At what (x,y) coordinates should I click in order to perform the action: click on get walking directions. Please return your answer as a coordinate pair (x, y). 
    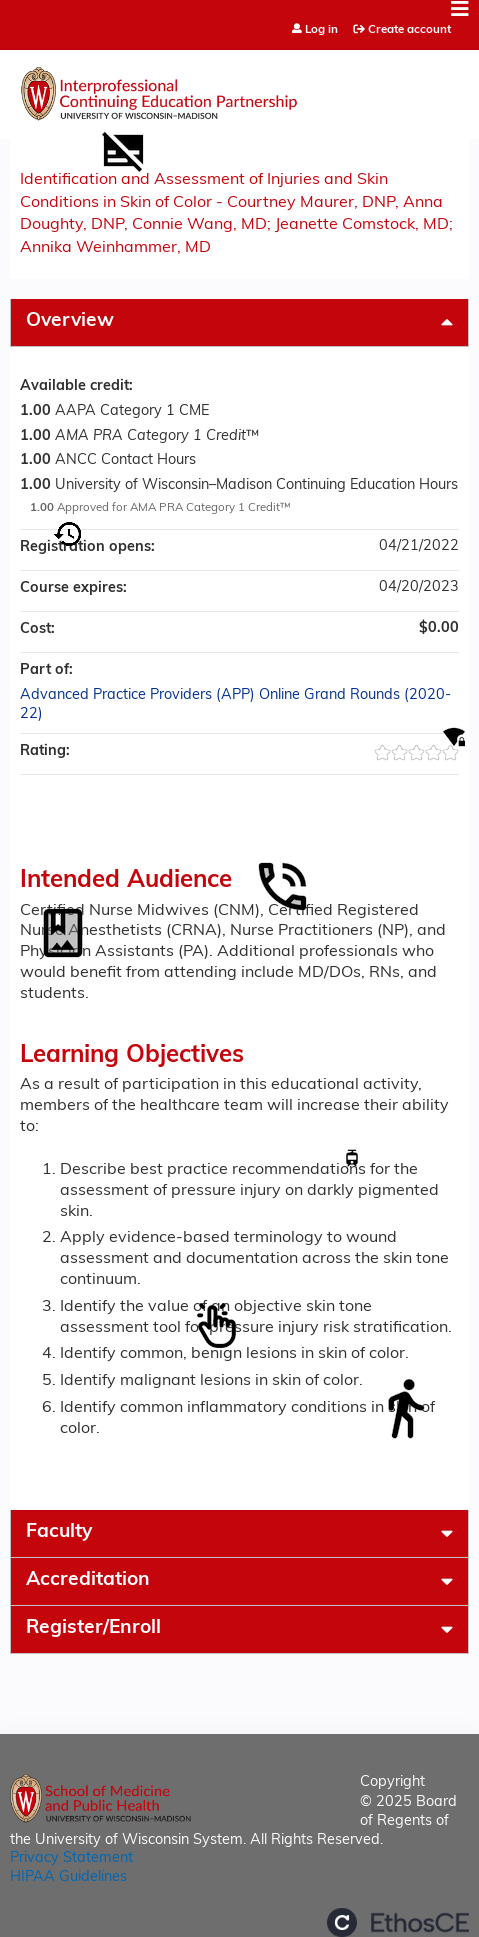
    Looking at the image, I should click on (405, 1408).